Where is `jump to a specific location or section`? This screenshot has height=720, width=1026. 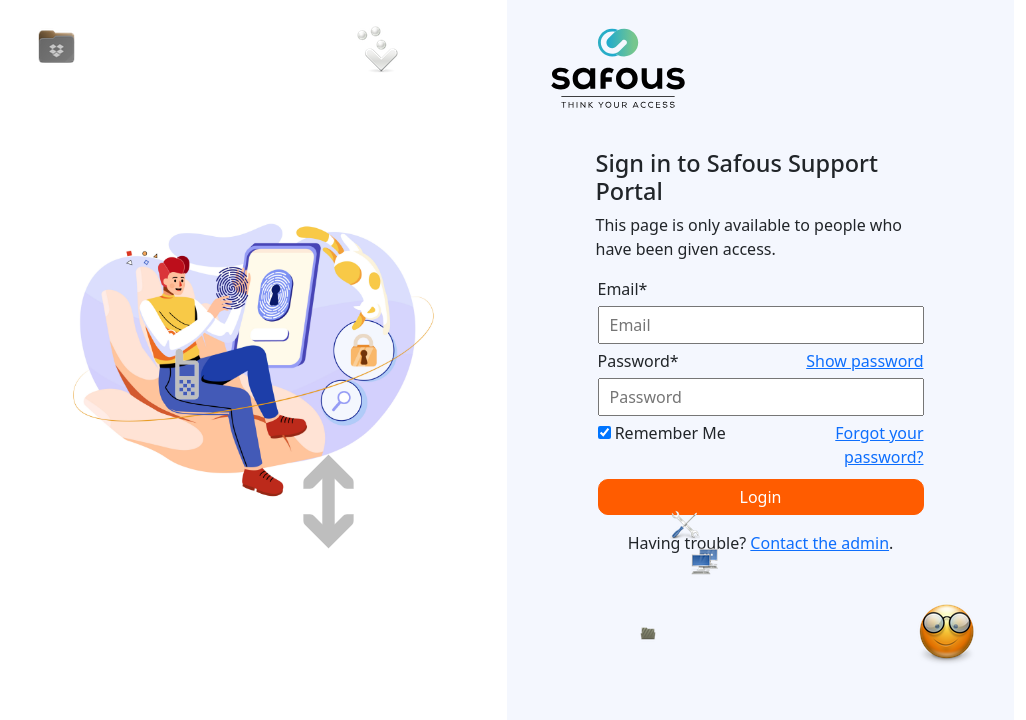
jump to a specific location or section is located at coordinates (377, 48).